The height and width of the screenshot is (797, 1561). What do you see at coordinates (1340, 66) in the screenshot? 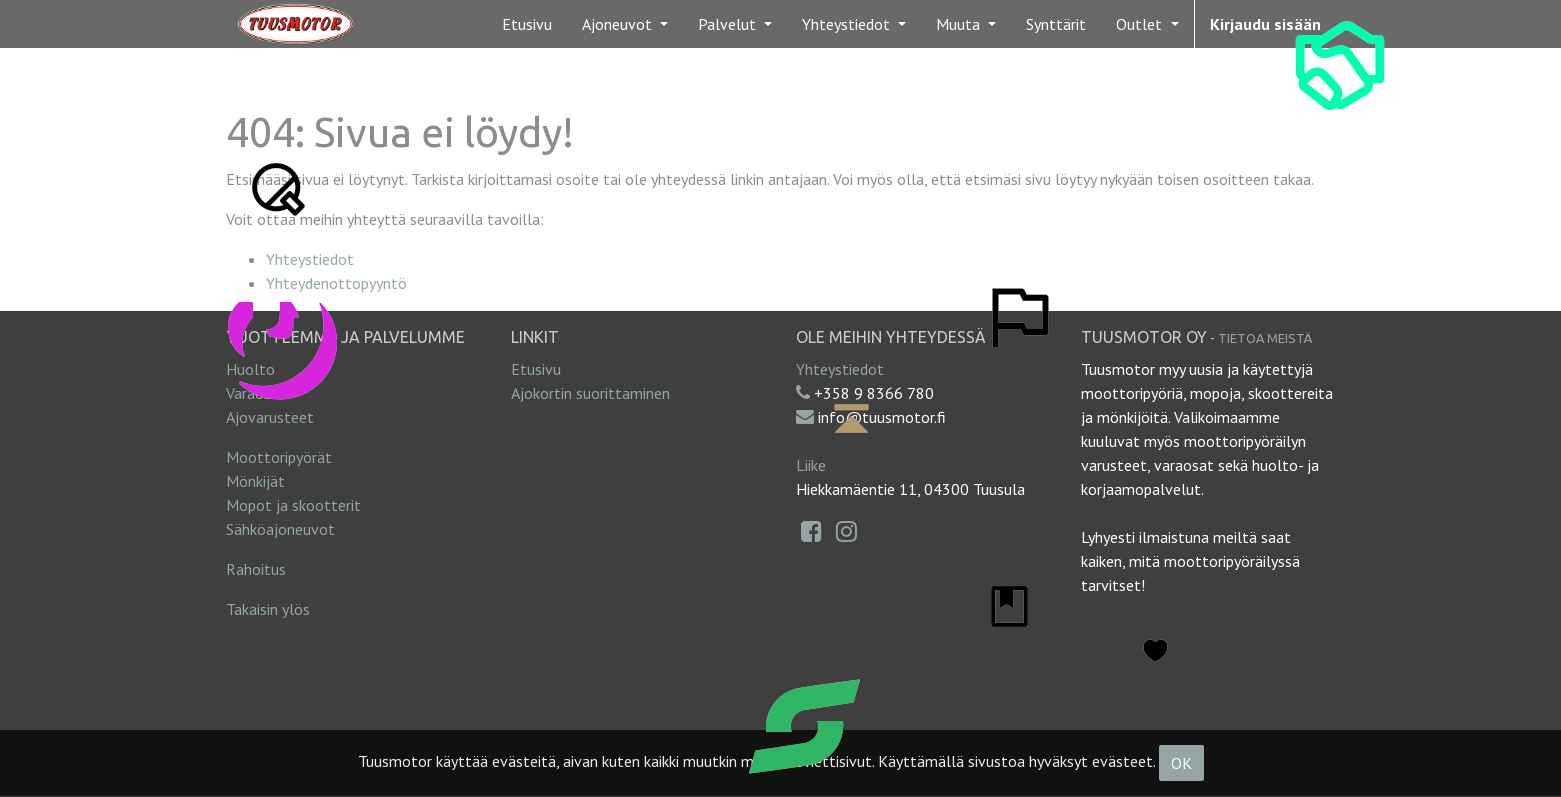
I see `indicates a partnership or collaboration` at bounding box center [1340, 66].